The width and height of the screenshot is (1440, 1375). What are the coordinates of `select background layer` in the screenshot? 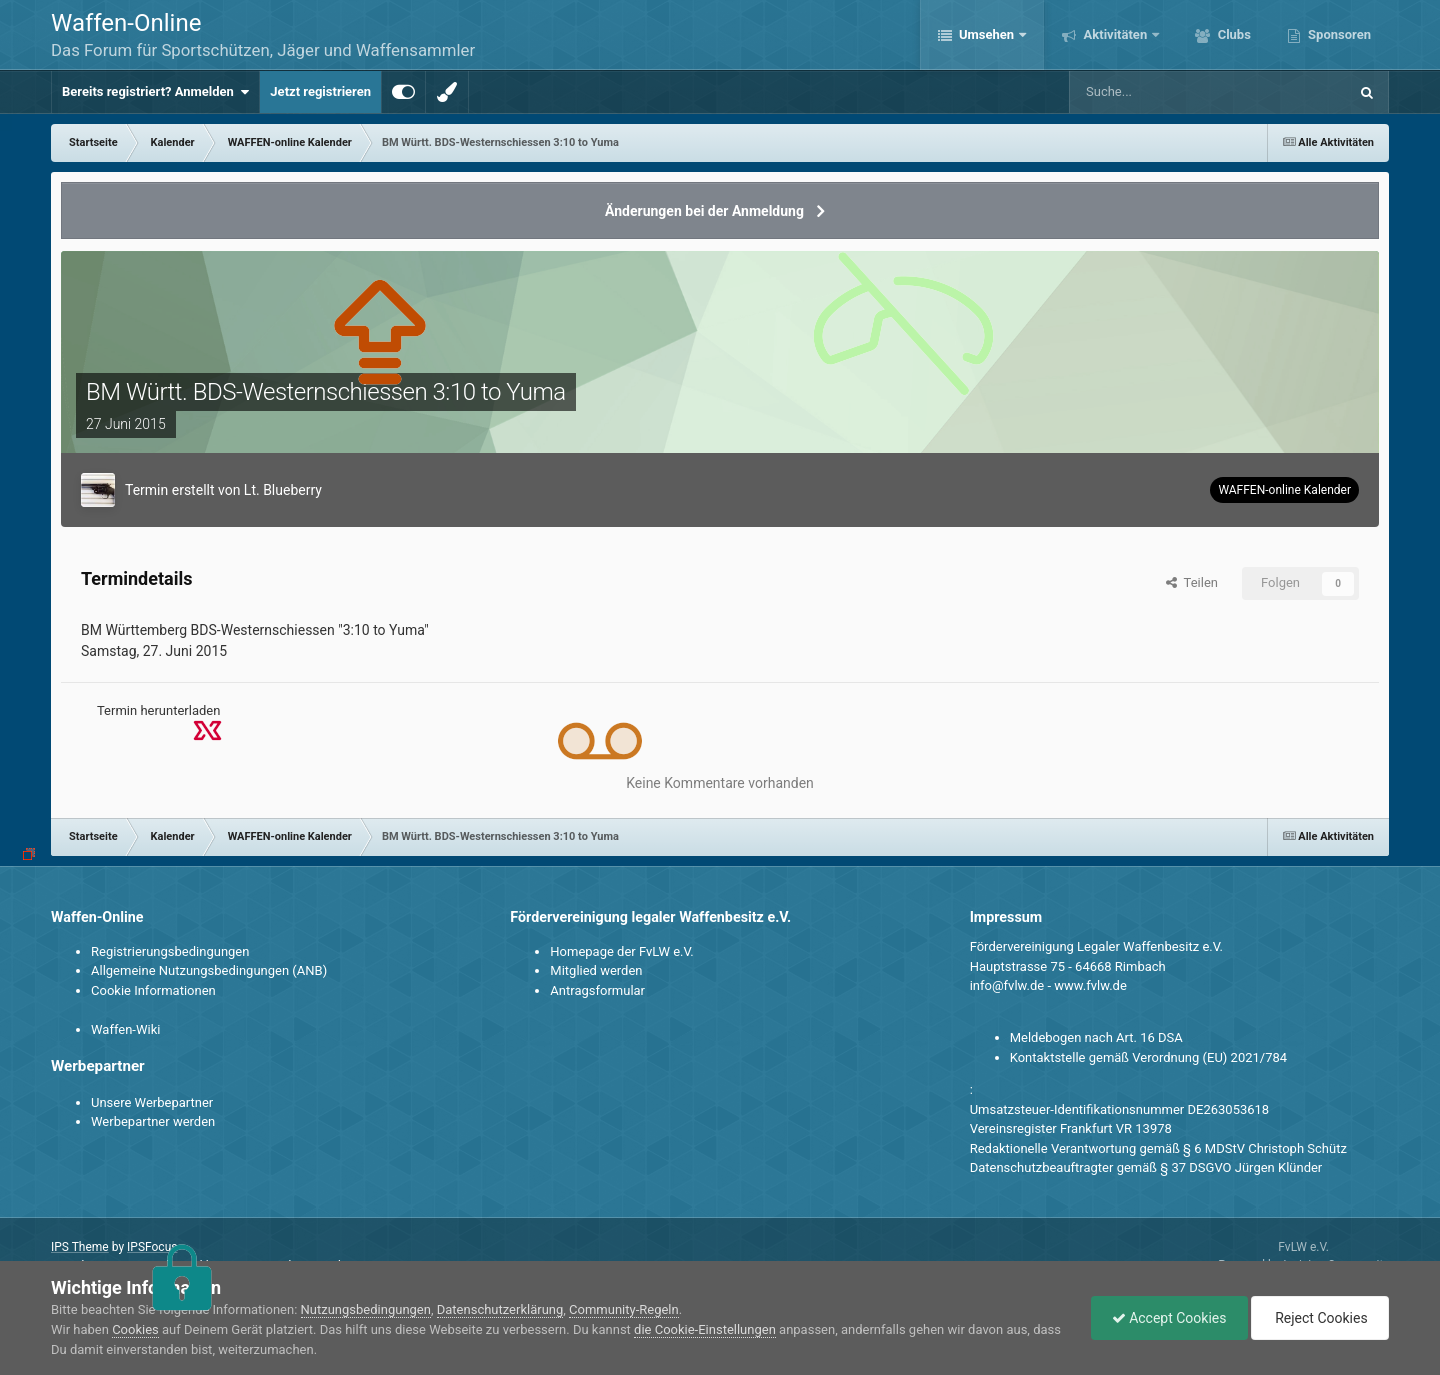 It's located at (29, 854).